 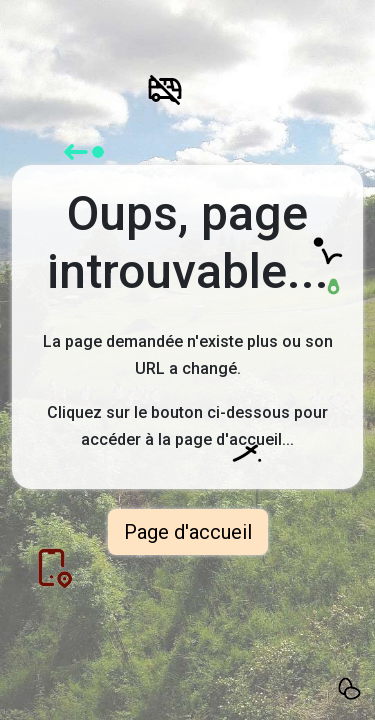 What do you see at coordinates (51, 567) in the screenshot?
I see `view device location on map` at bounding box center [51, 567].